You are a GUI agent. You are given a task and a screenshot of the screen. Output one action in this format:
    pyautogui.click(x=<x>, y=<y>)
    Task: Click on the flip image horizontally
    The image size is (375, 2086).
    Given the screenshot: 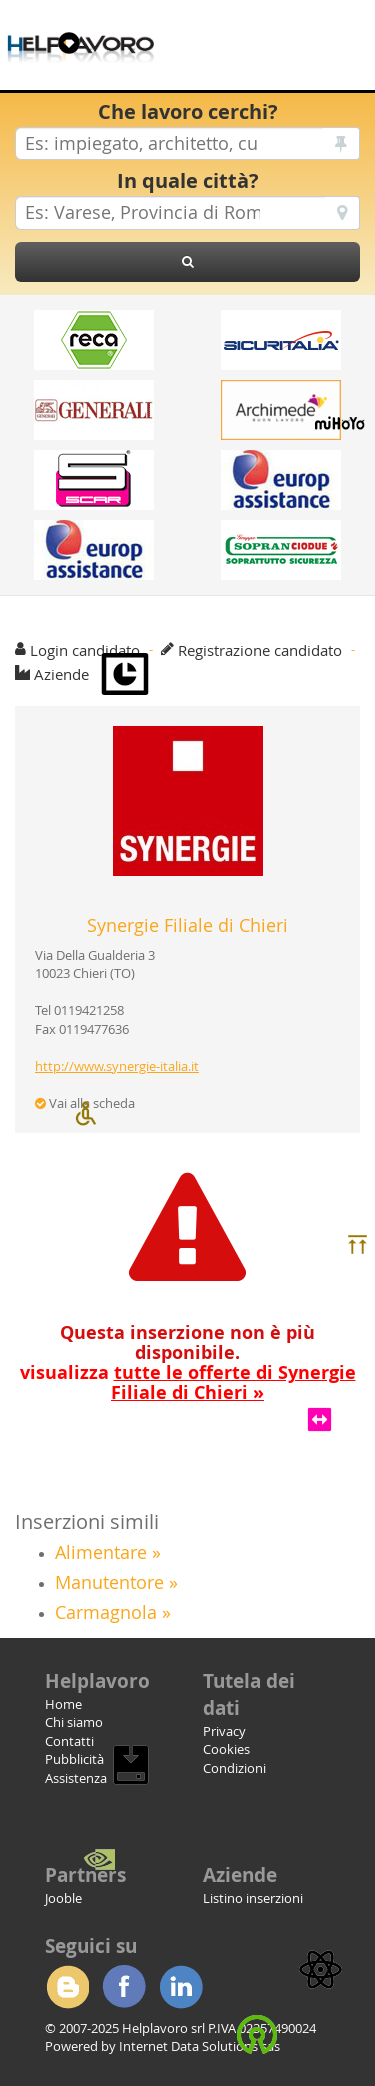 What is the action you would take?
    pyautogui.click(x=319, y=1419)
    